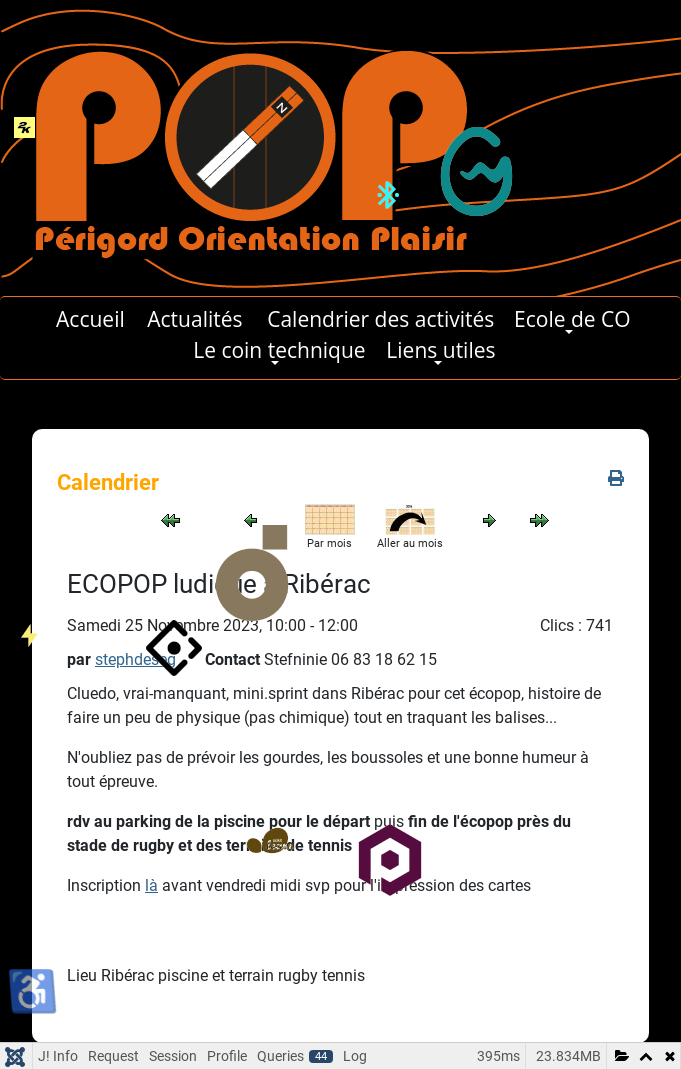 This screenshot has width=681, height=1069. I want to click on 2K Games company logo, so click(24, 127).